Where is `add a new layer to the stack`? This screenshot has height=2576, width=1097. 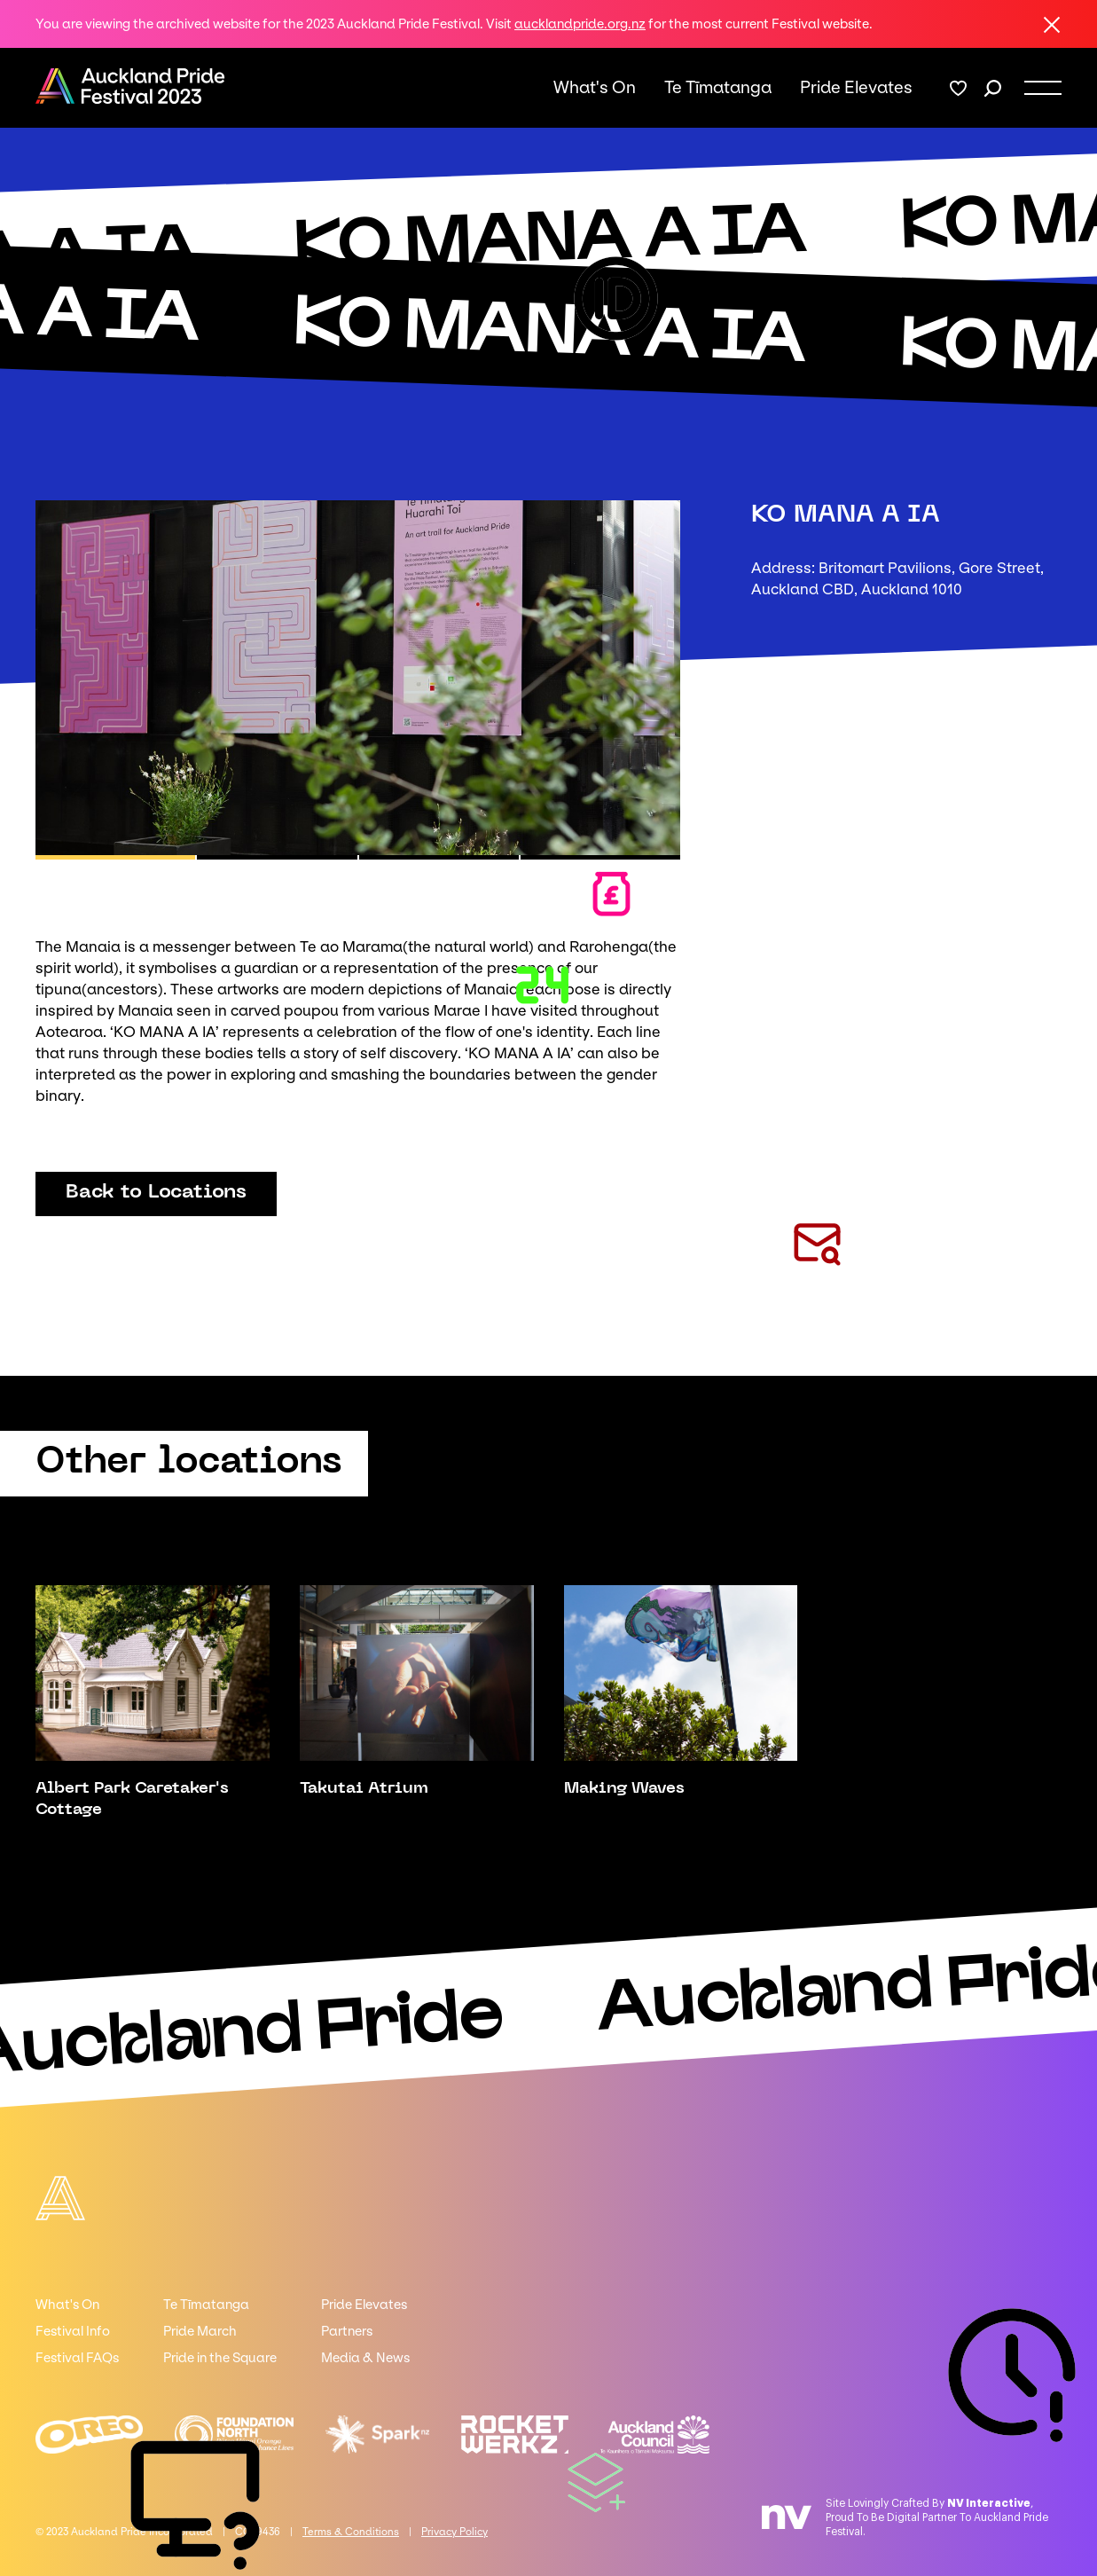 add a new layer to the stack is located at coordinates (595, 2482).